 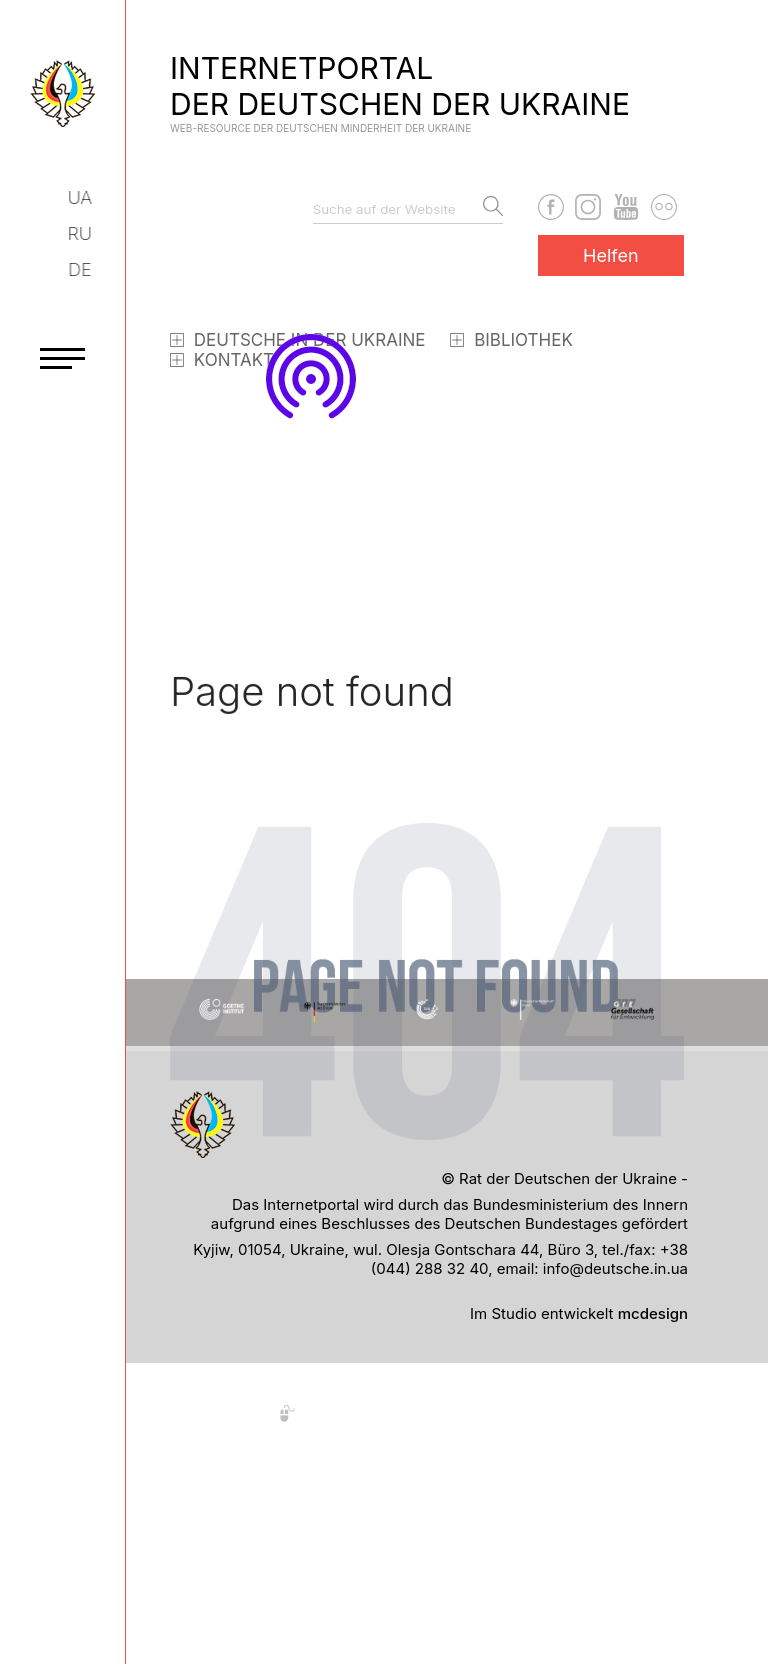 I want to click on connect to a network server, so click(x=311, y=379).